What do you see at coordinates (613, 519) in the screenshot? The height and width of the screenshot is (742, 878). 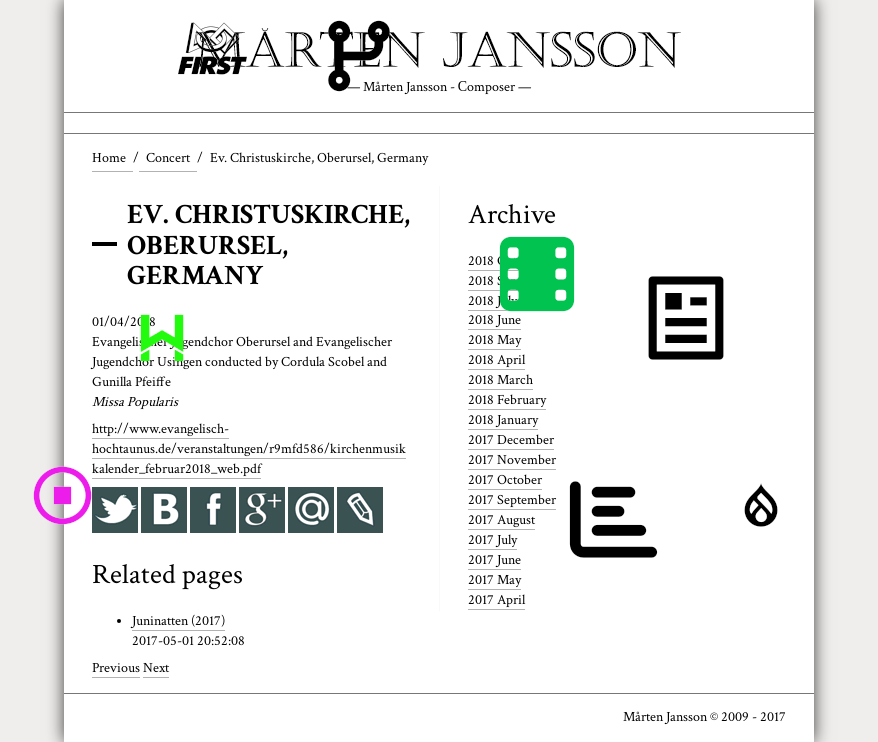 I see `view analytics or statistics` at bounding box center [613, 519].